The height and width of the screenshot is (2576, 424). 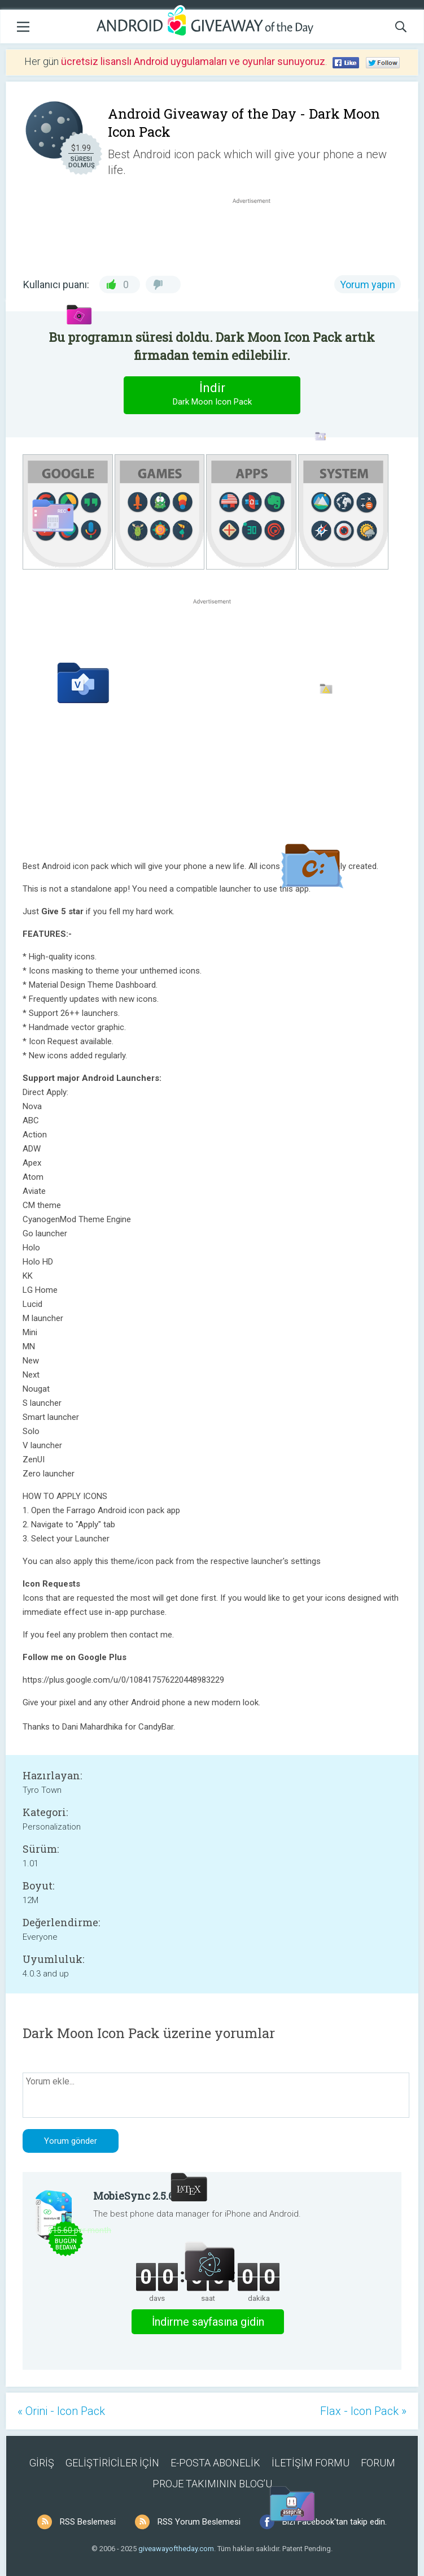 What do you see at coordinates (326, 689) in the screenshot?
I see `open knime workflow projects folder` at bounding box center [326, 689].